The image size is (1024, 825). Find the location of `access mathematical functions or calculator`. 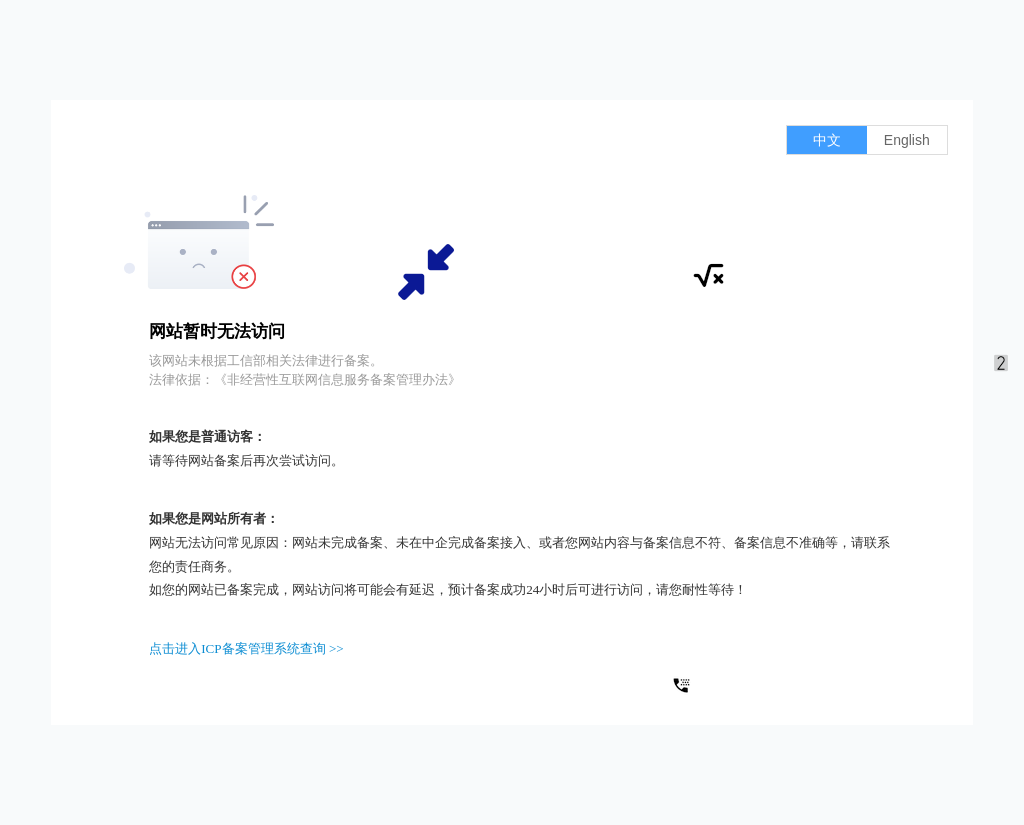

access mathematical functions or calculator is located at coordinates (708, 275).